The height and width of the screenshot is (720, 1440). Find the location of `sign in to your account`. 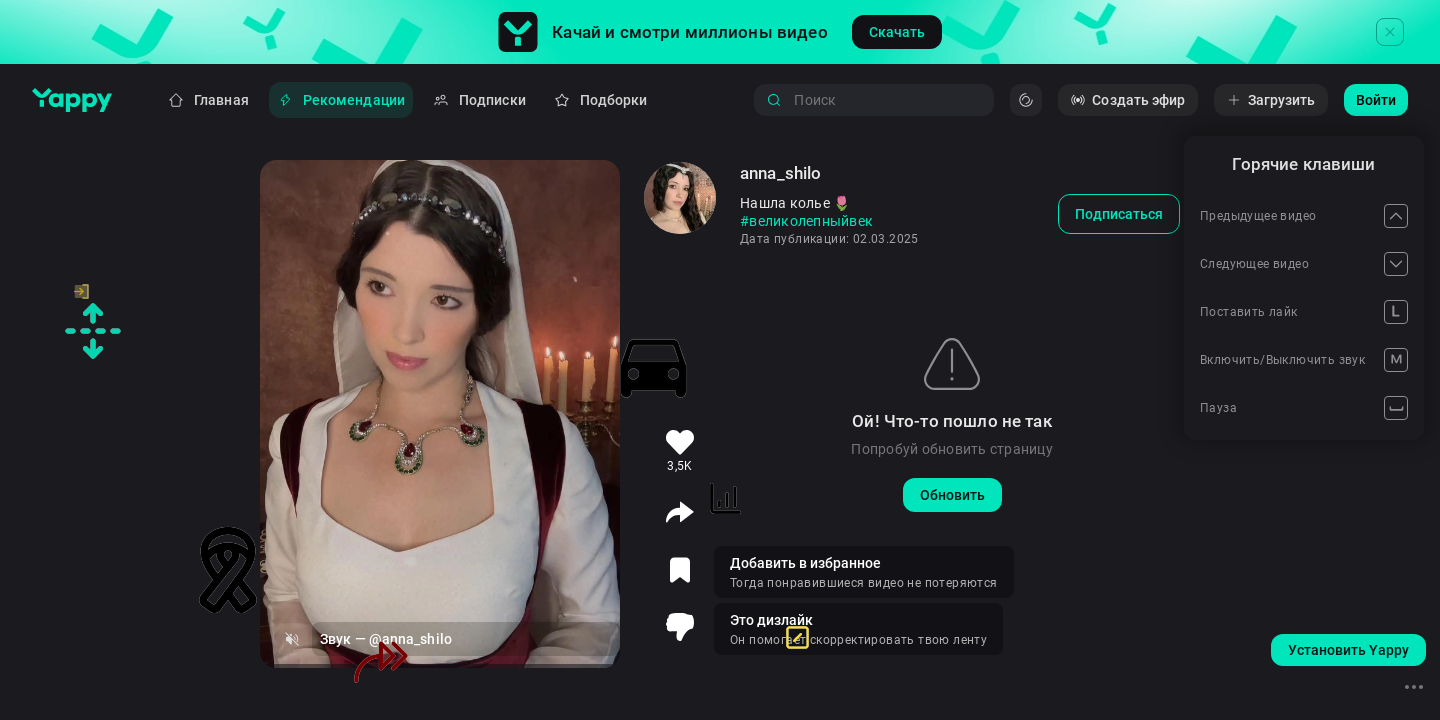

sign in to your account is located at coordinates (82, 291).